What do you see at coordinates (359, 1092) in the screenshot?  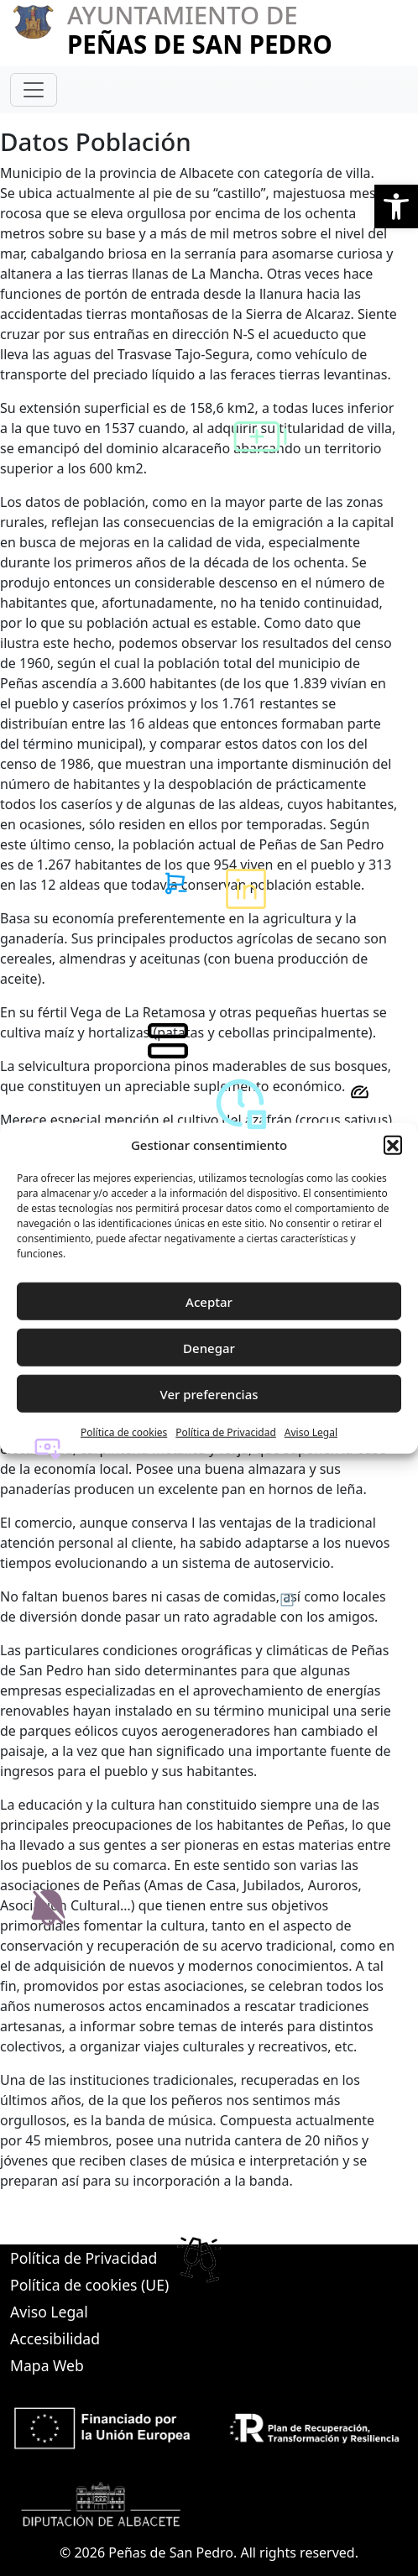 I see `view performance or speed metrics` at bounding box center [359, 1092].